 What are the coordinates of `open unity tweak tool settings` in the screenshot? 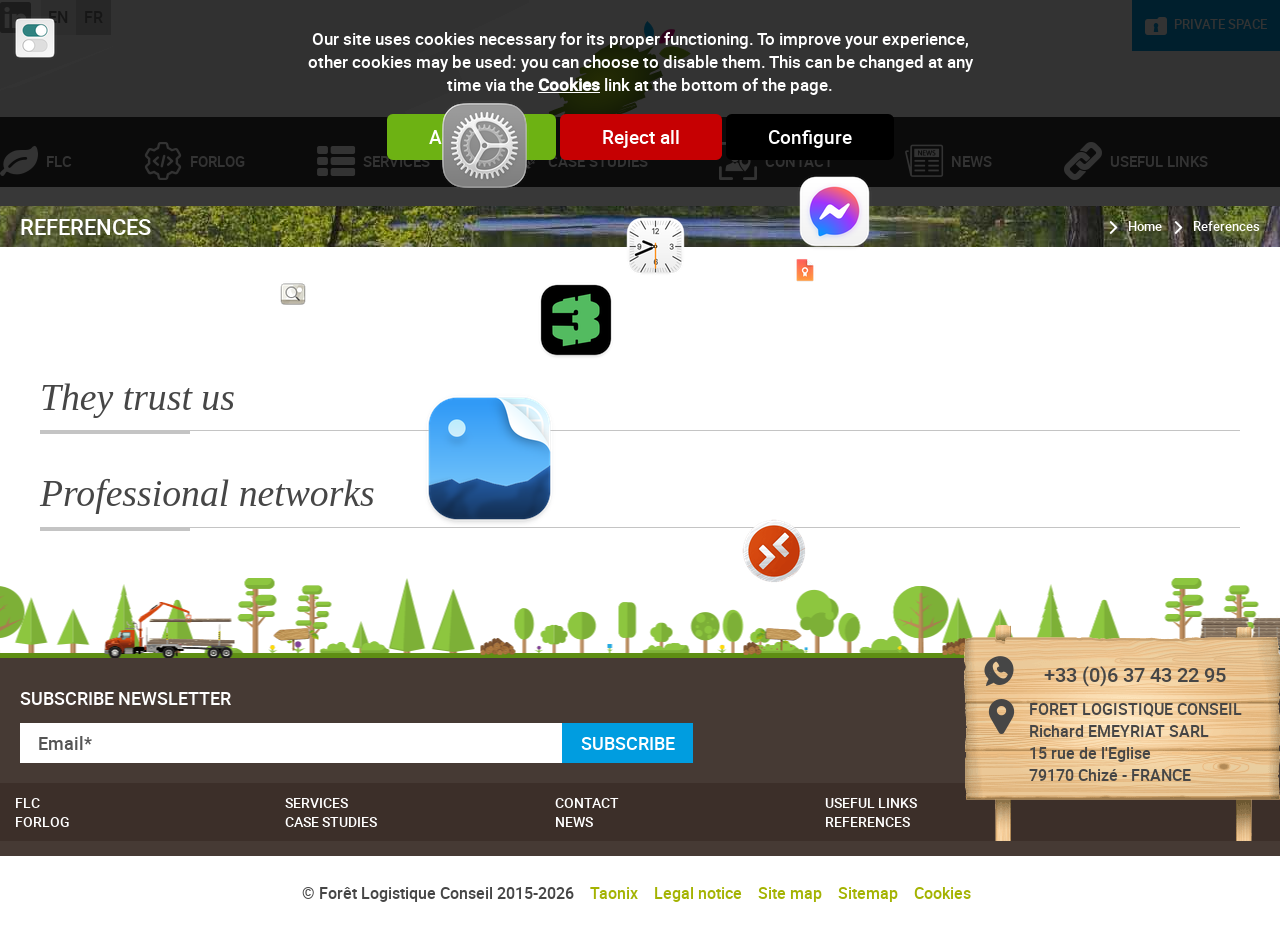 It's located at (35, 38).